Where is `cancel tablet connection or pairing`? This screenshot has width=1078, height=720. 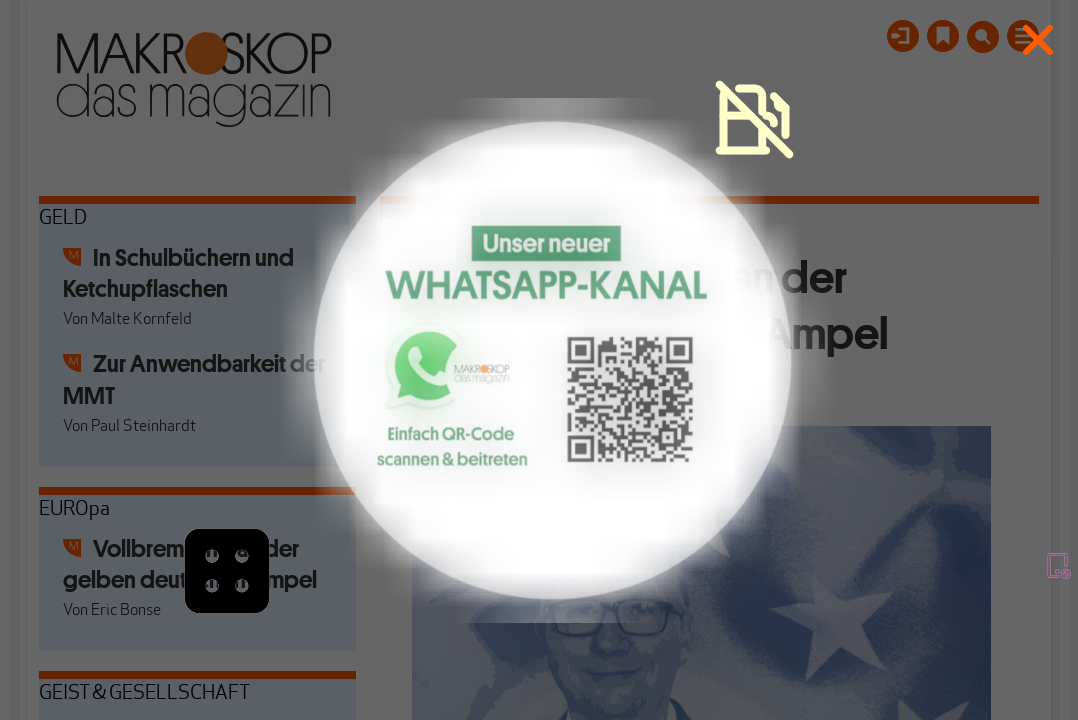 cancel tablet connection or pairing is located at coordinates (1057, 565).